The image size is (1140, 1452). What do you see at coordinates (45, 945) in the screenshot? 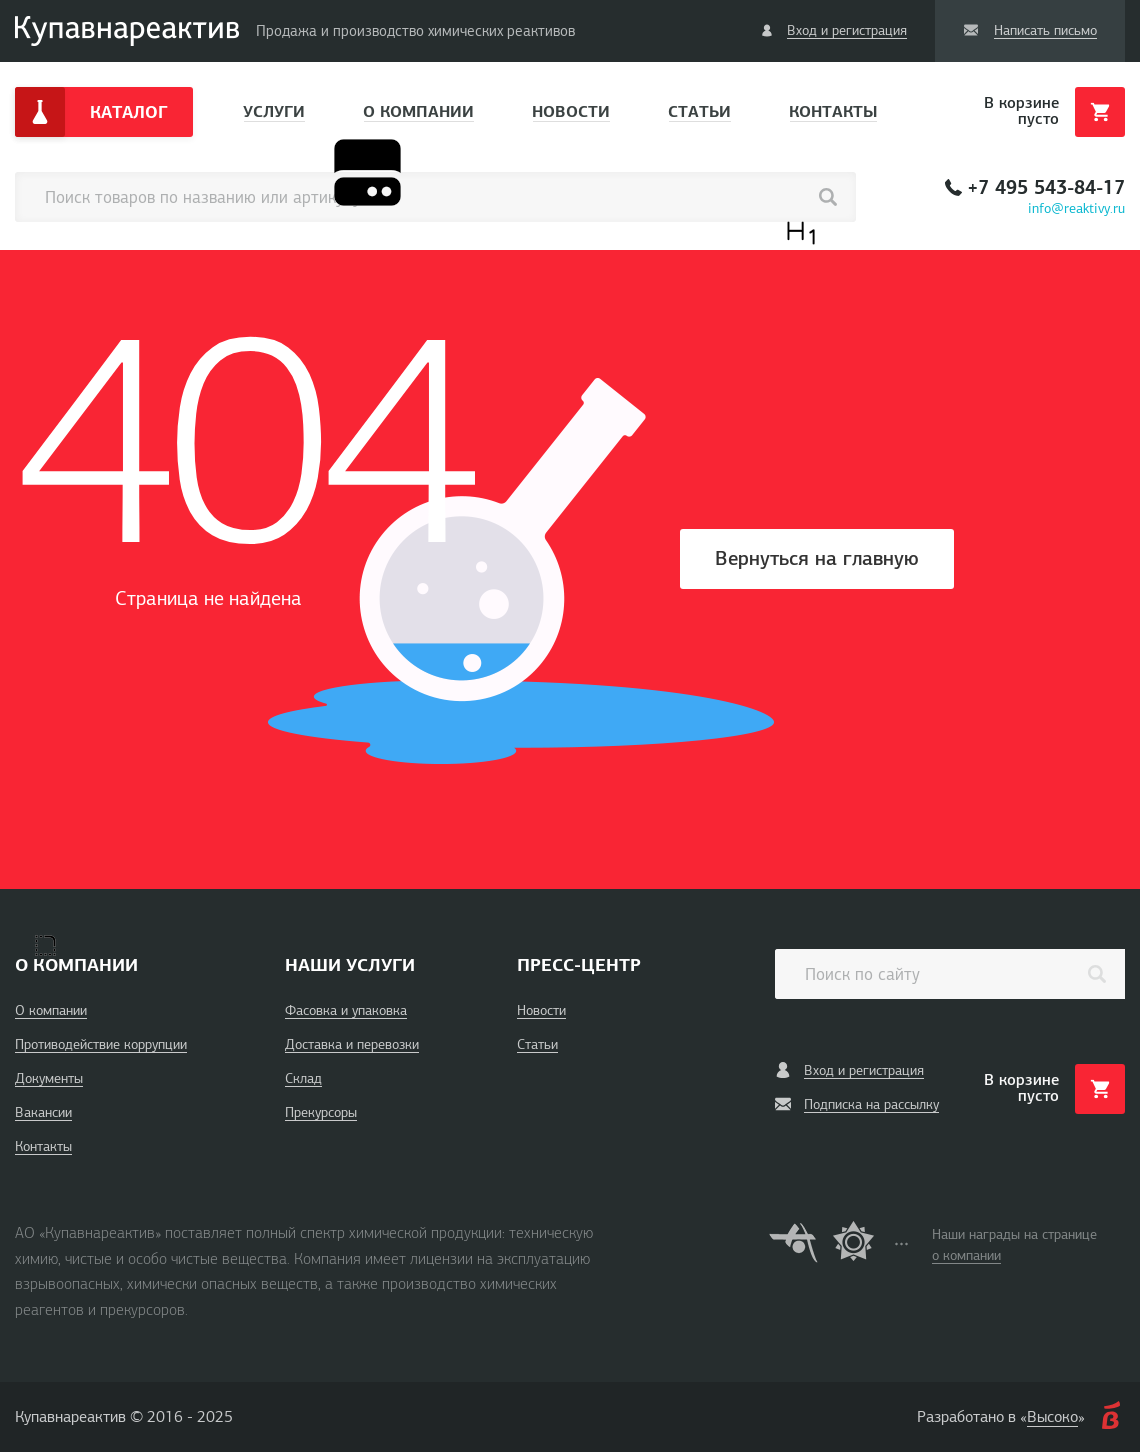
I see `adjust corner radius of a shape or element` at bounding box center [45, 945].